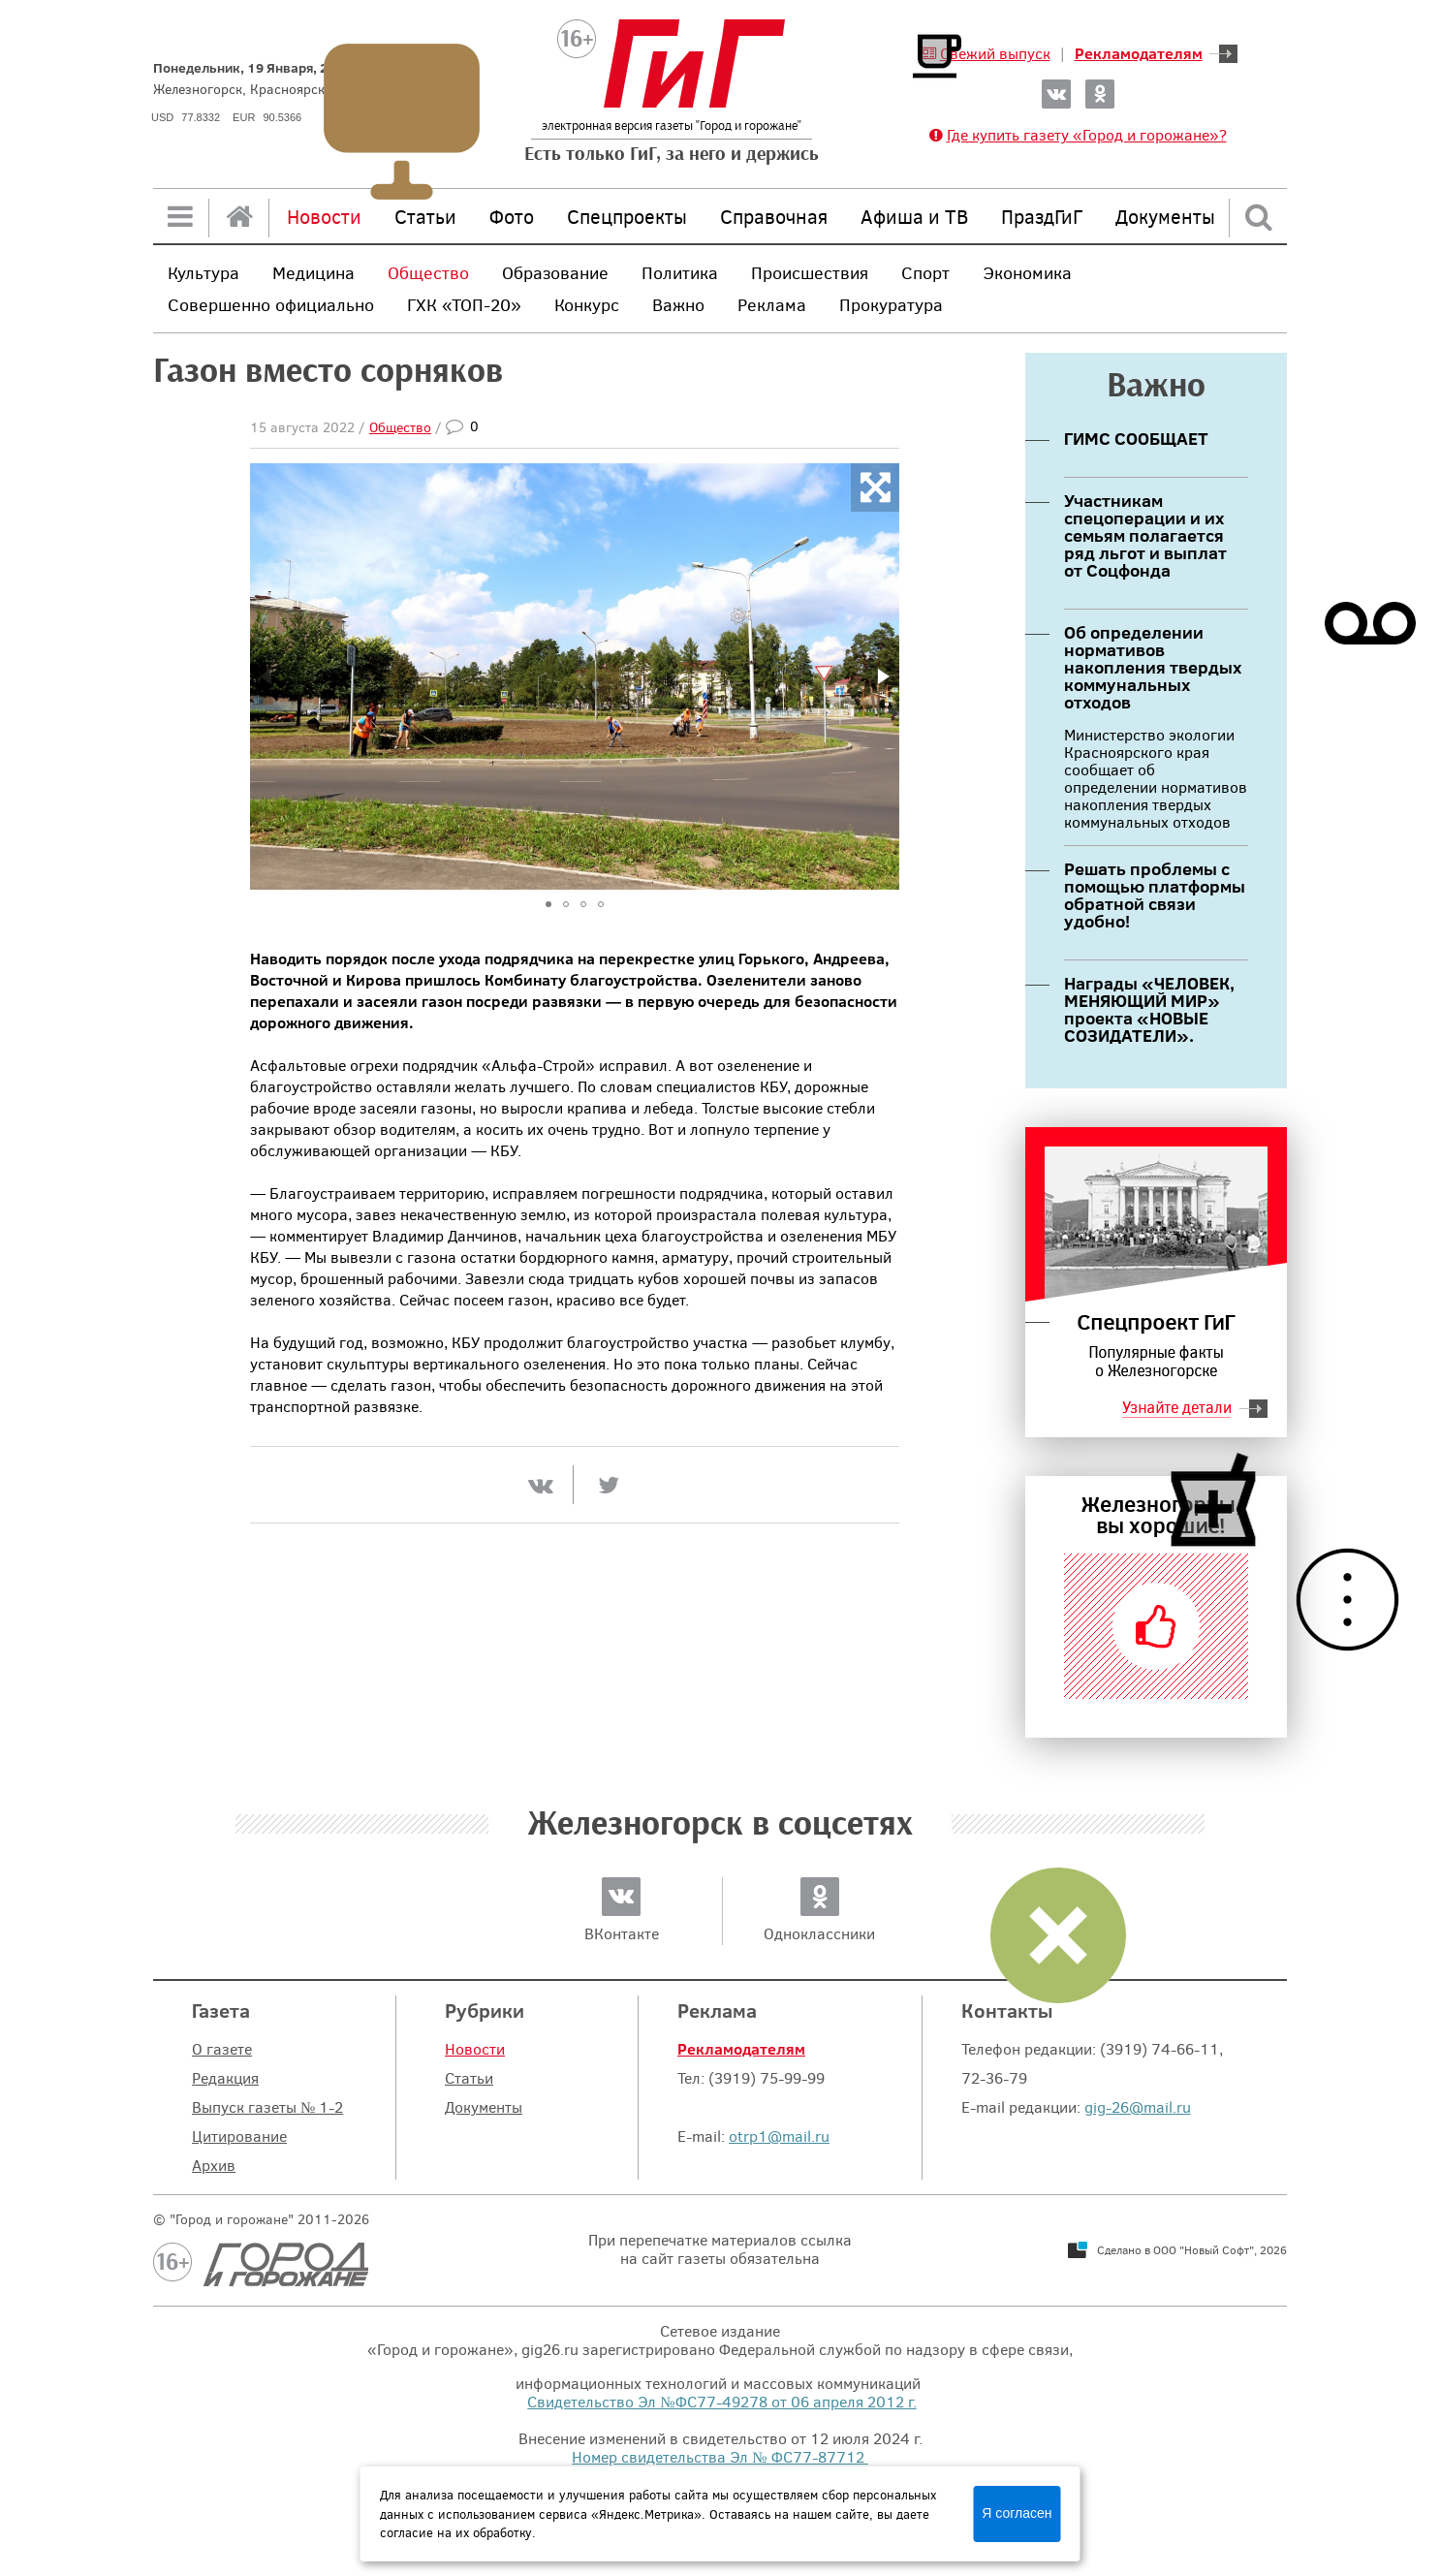  Describe the element at coordinates (1347, 1599) in the screenshot. I see `access more options or actions` at that location.